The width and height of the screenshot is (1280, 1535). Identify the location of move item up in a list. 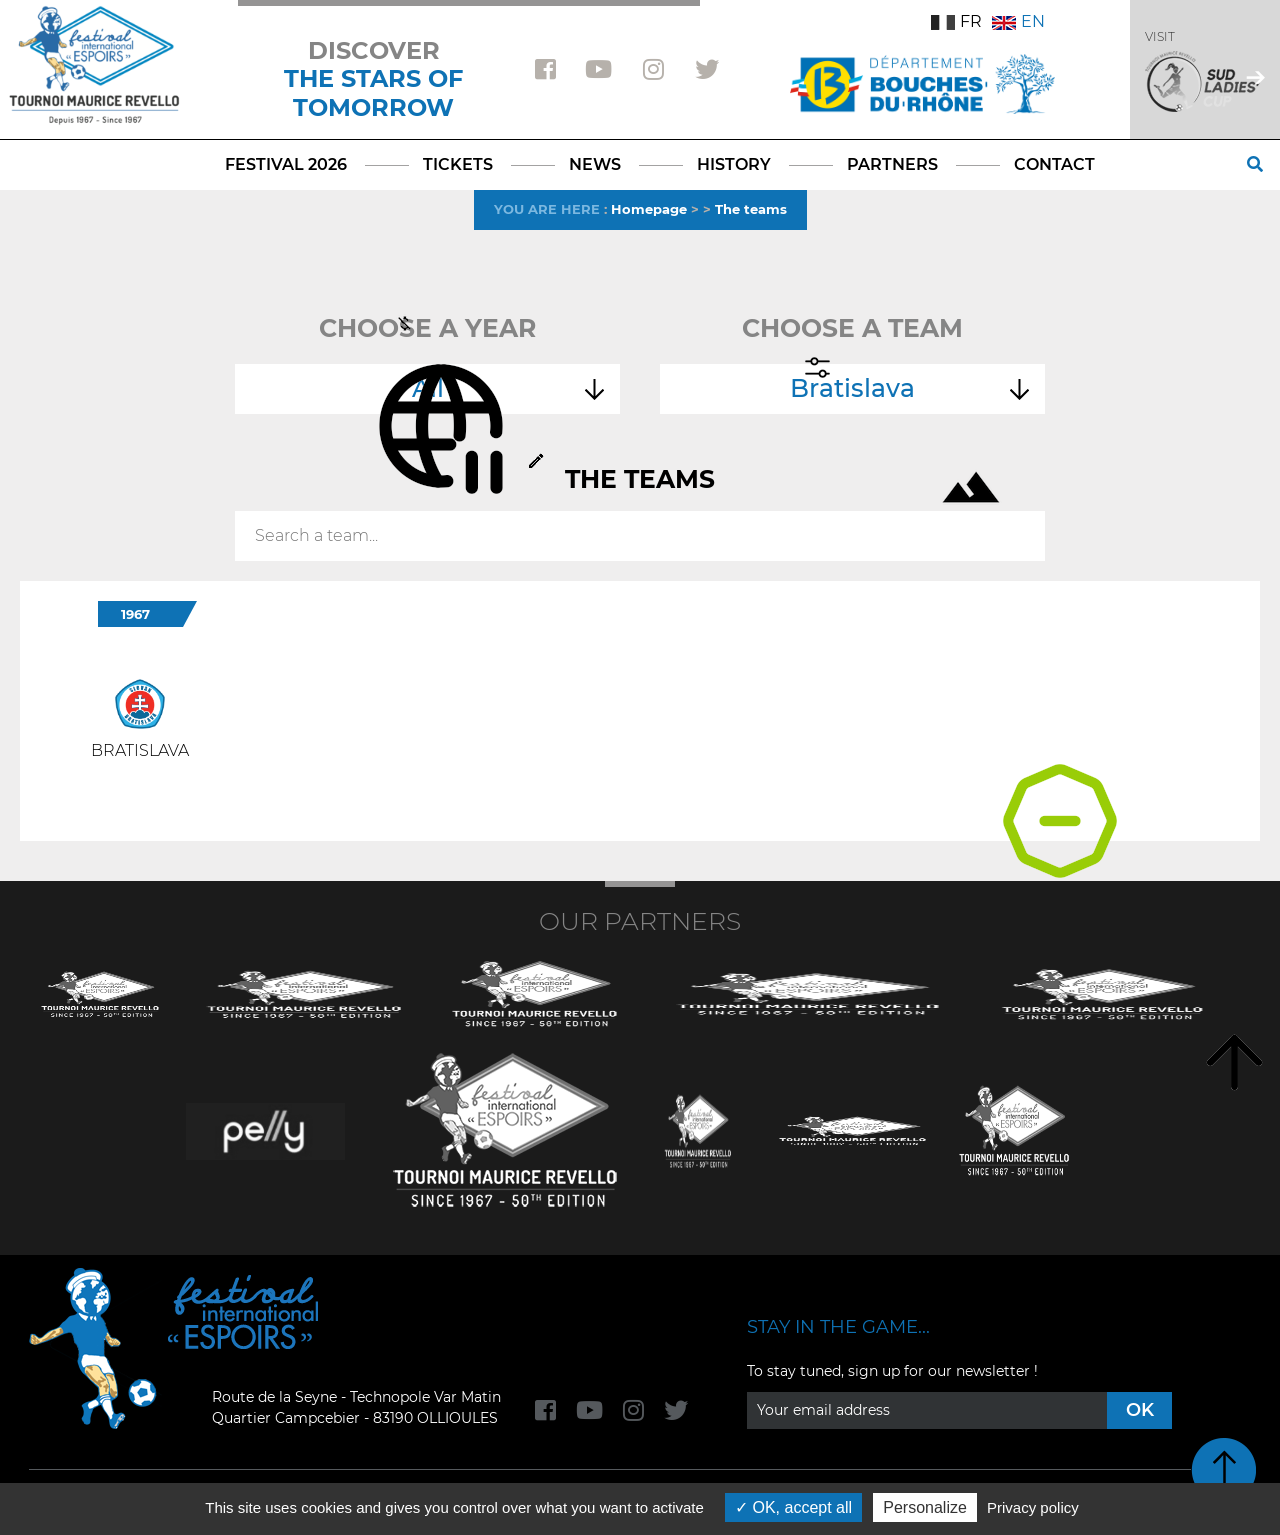
(1234, 1062).